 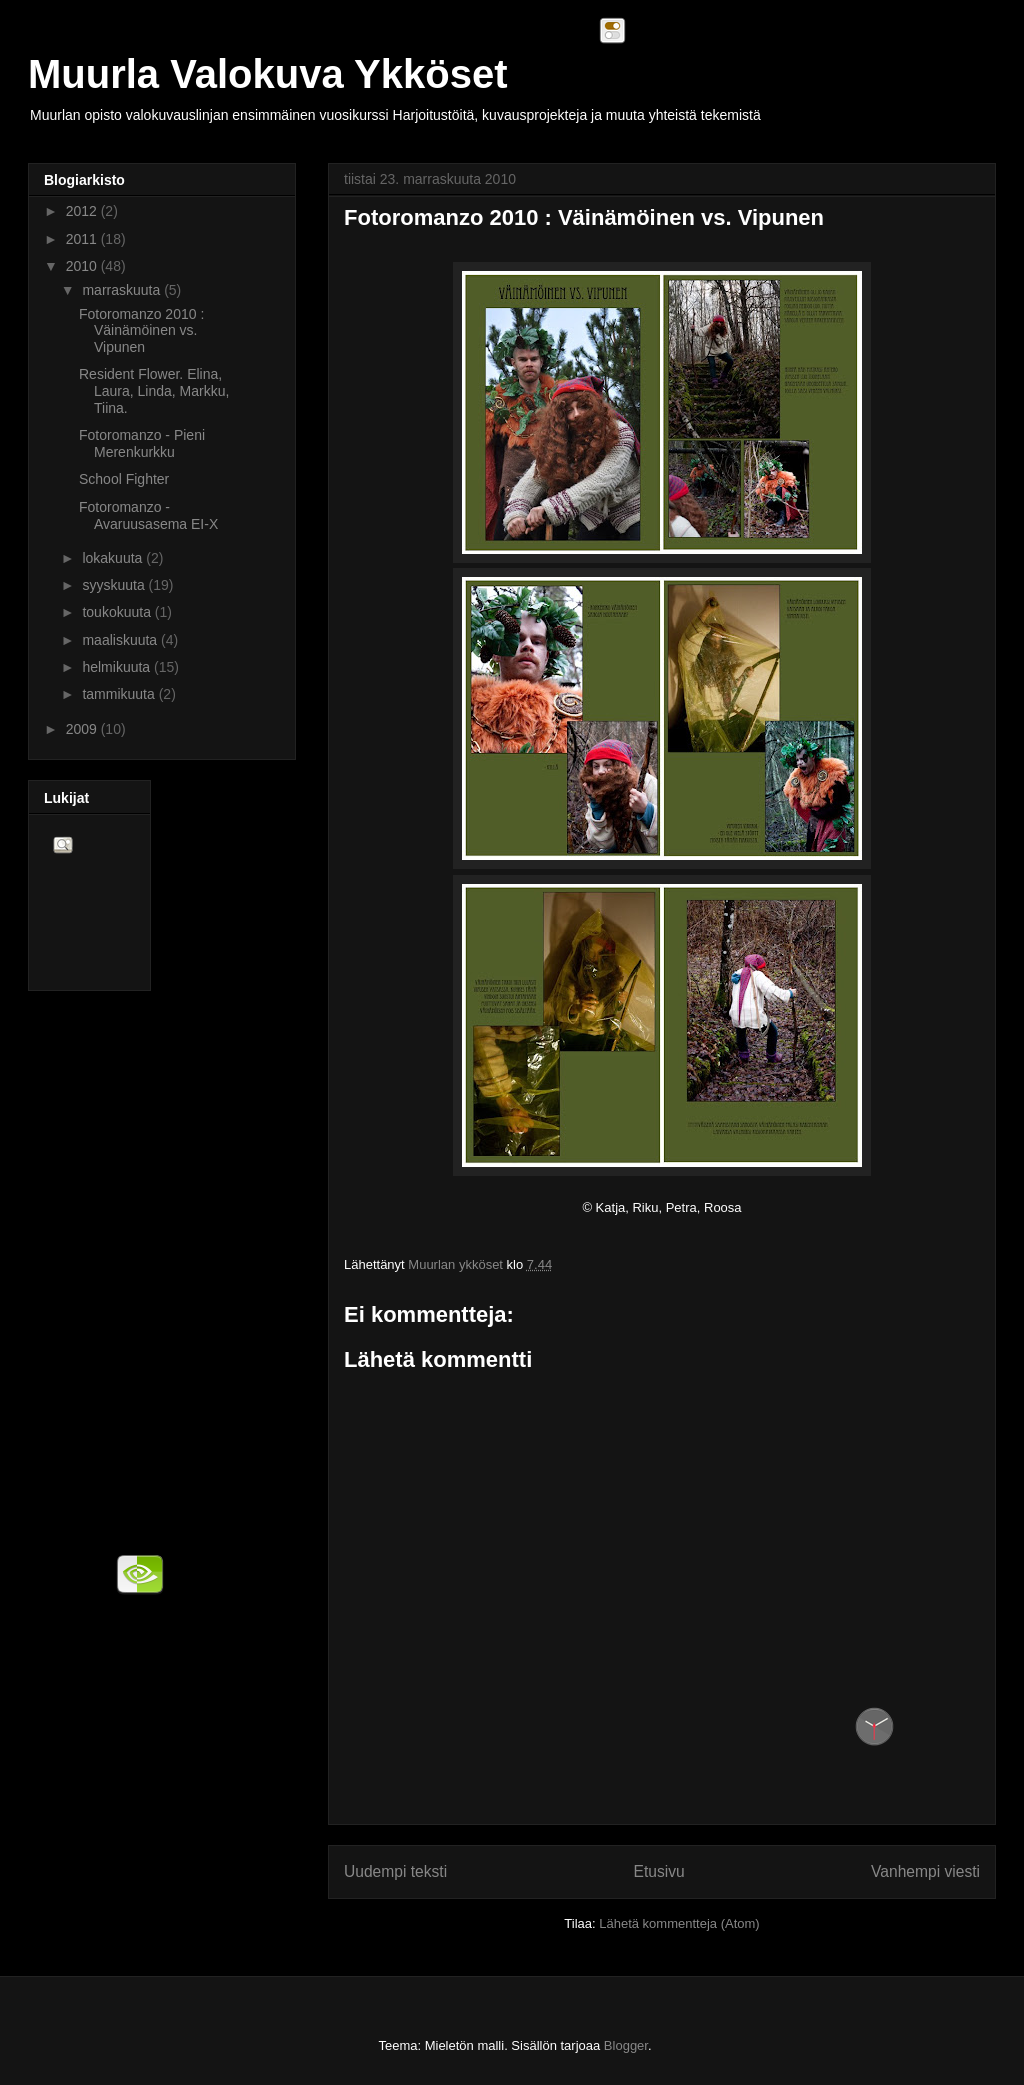 I want to click on open the clocks app, so click(x=874, y=1726).